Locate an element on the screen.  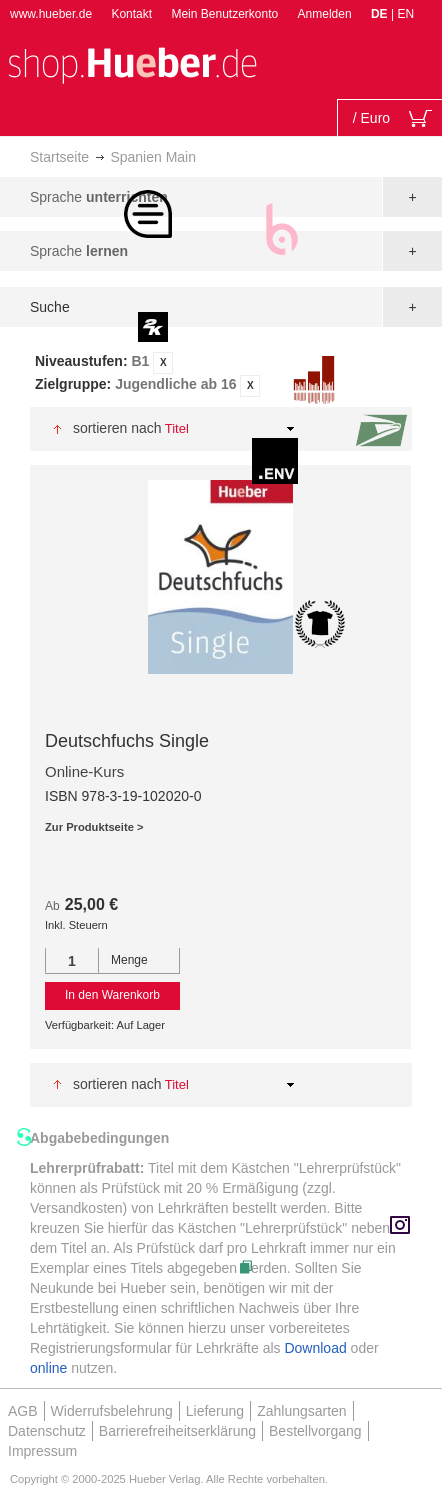
open quip collaborative documents app is located at coordinates (148, 214).